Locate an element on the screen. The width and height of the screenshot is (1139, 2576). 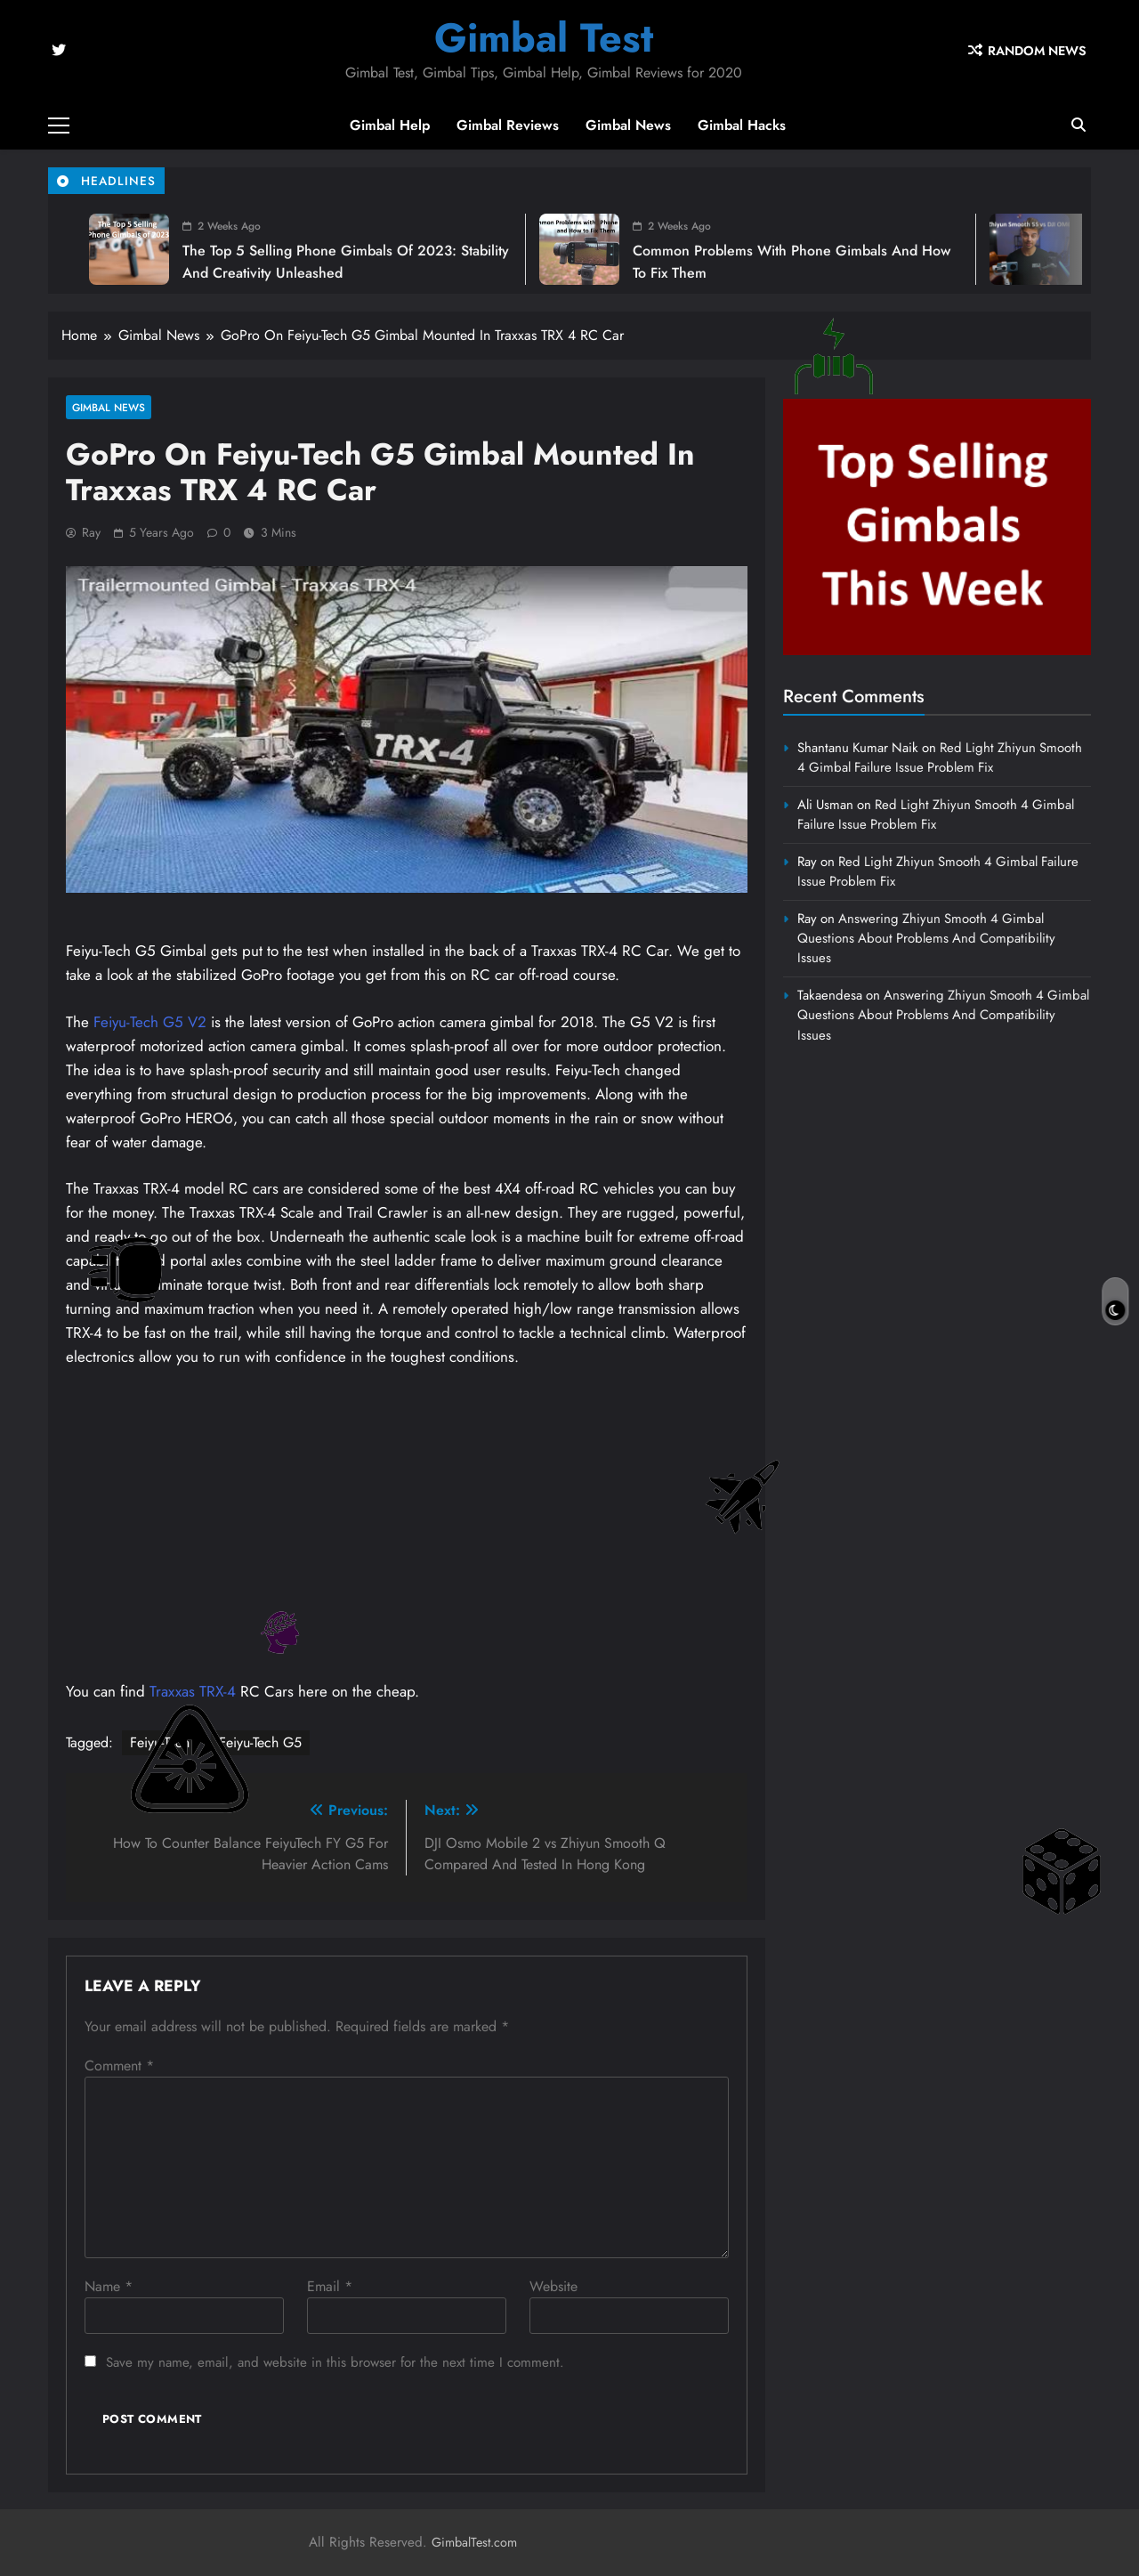
represents a roman empire or ancient history themed game is located at coordinates (280, 1632).